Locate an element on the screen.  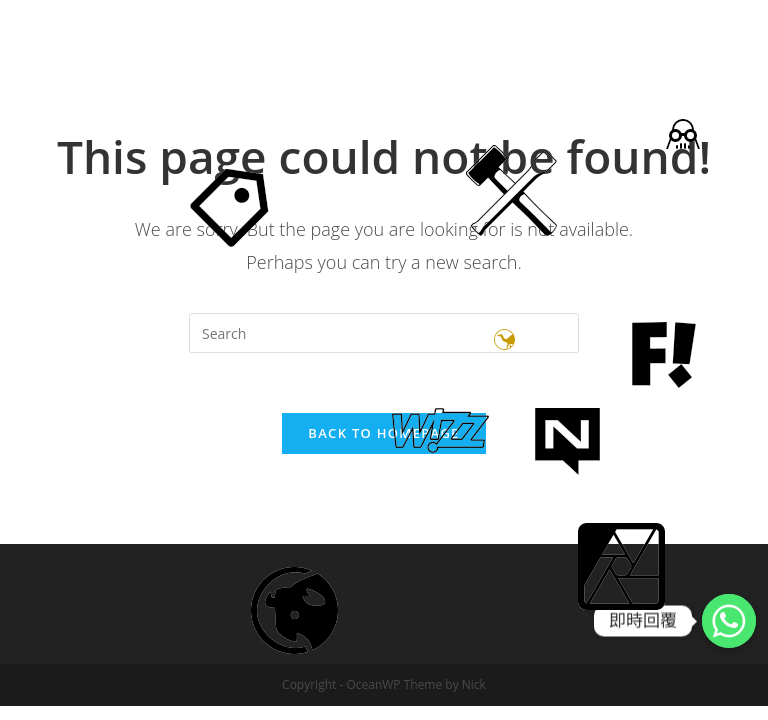
visit the Wizz Air website or app is located at coordinates (440, 430).